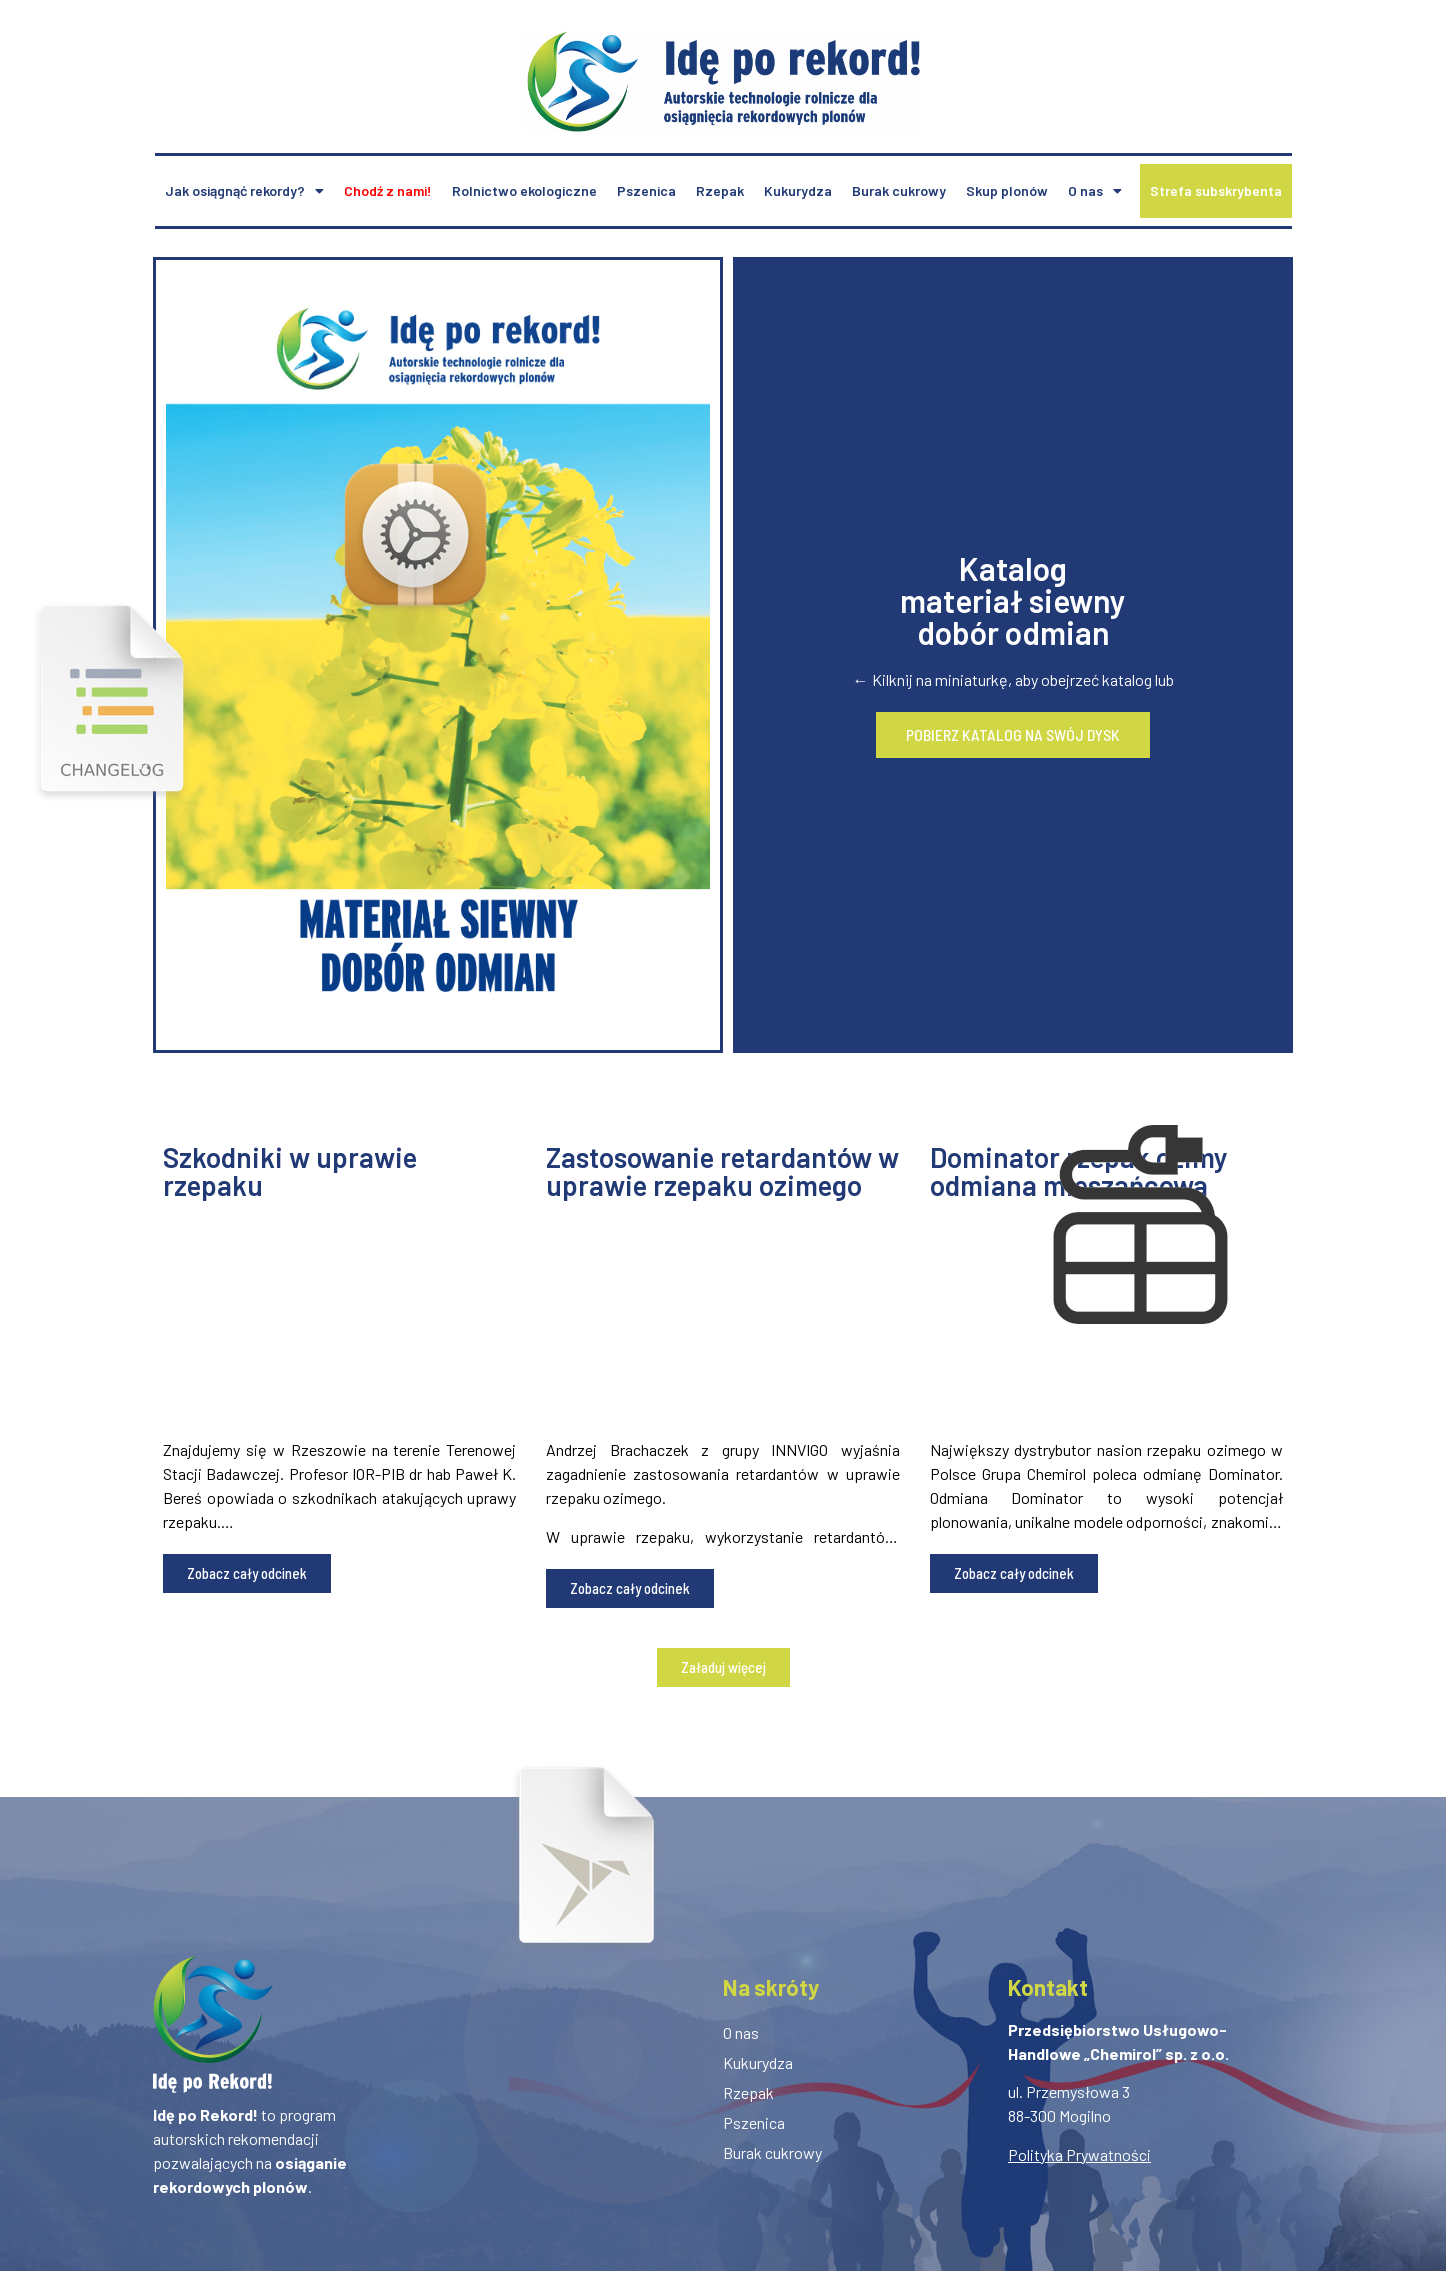 The width and height of the screenshot is (1446, 2271). I want to click on changelog text file, so click(112, 702).